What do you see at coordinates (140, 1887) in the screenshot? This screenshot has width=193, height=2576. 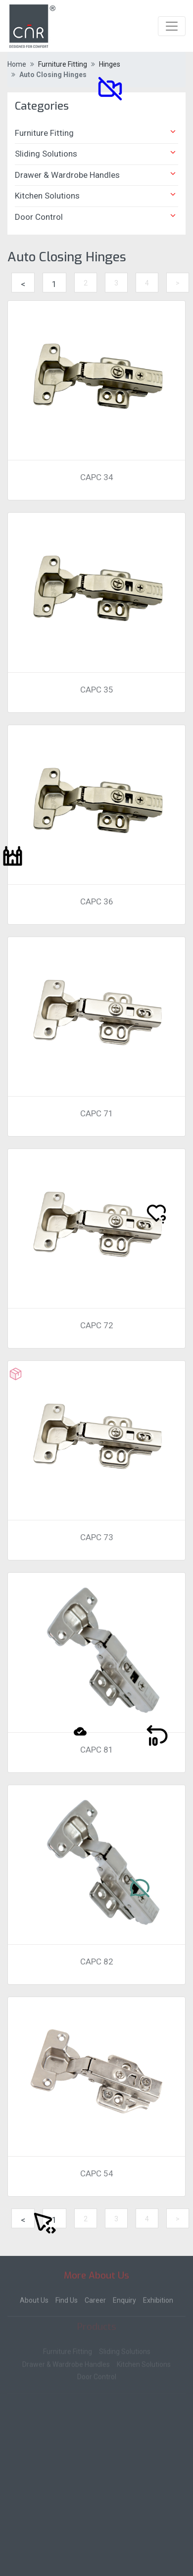 I see `messaging is disabled or unavailable` at bounding box center [140, 1887].